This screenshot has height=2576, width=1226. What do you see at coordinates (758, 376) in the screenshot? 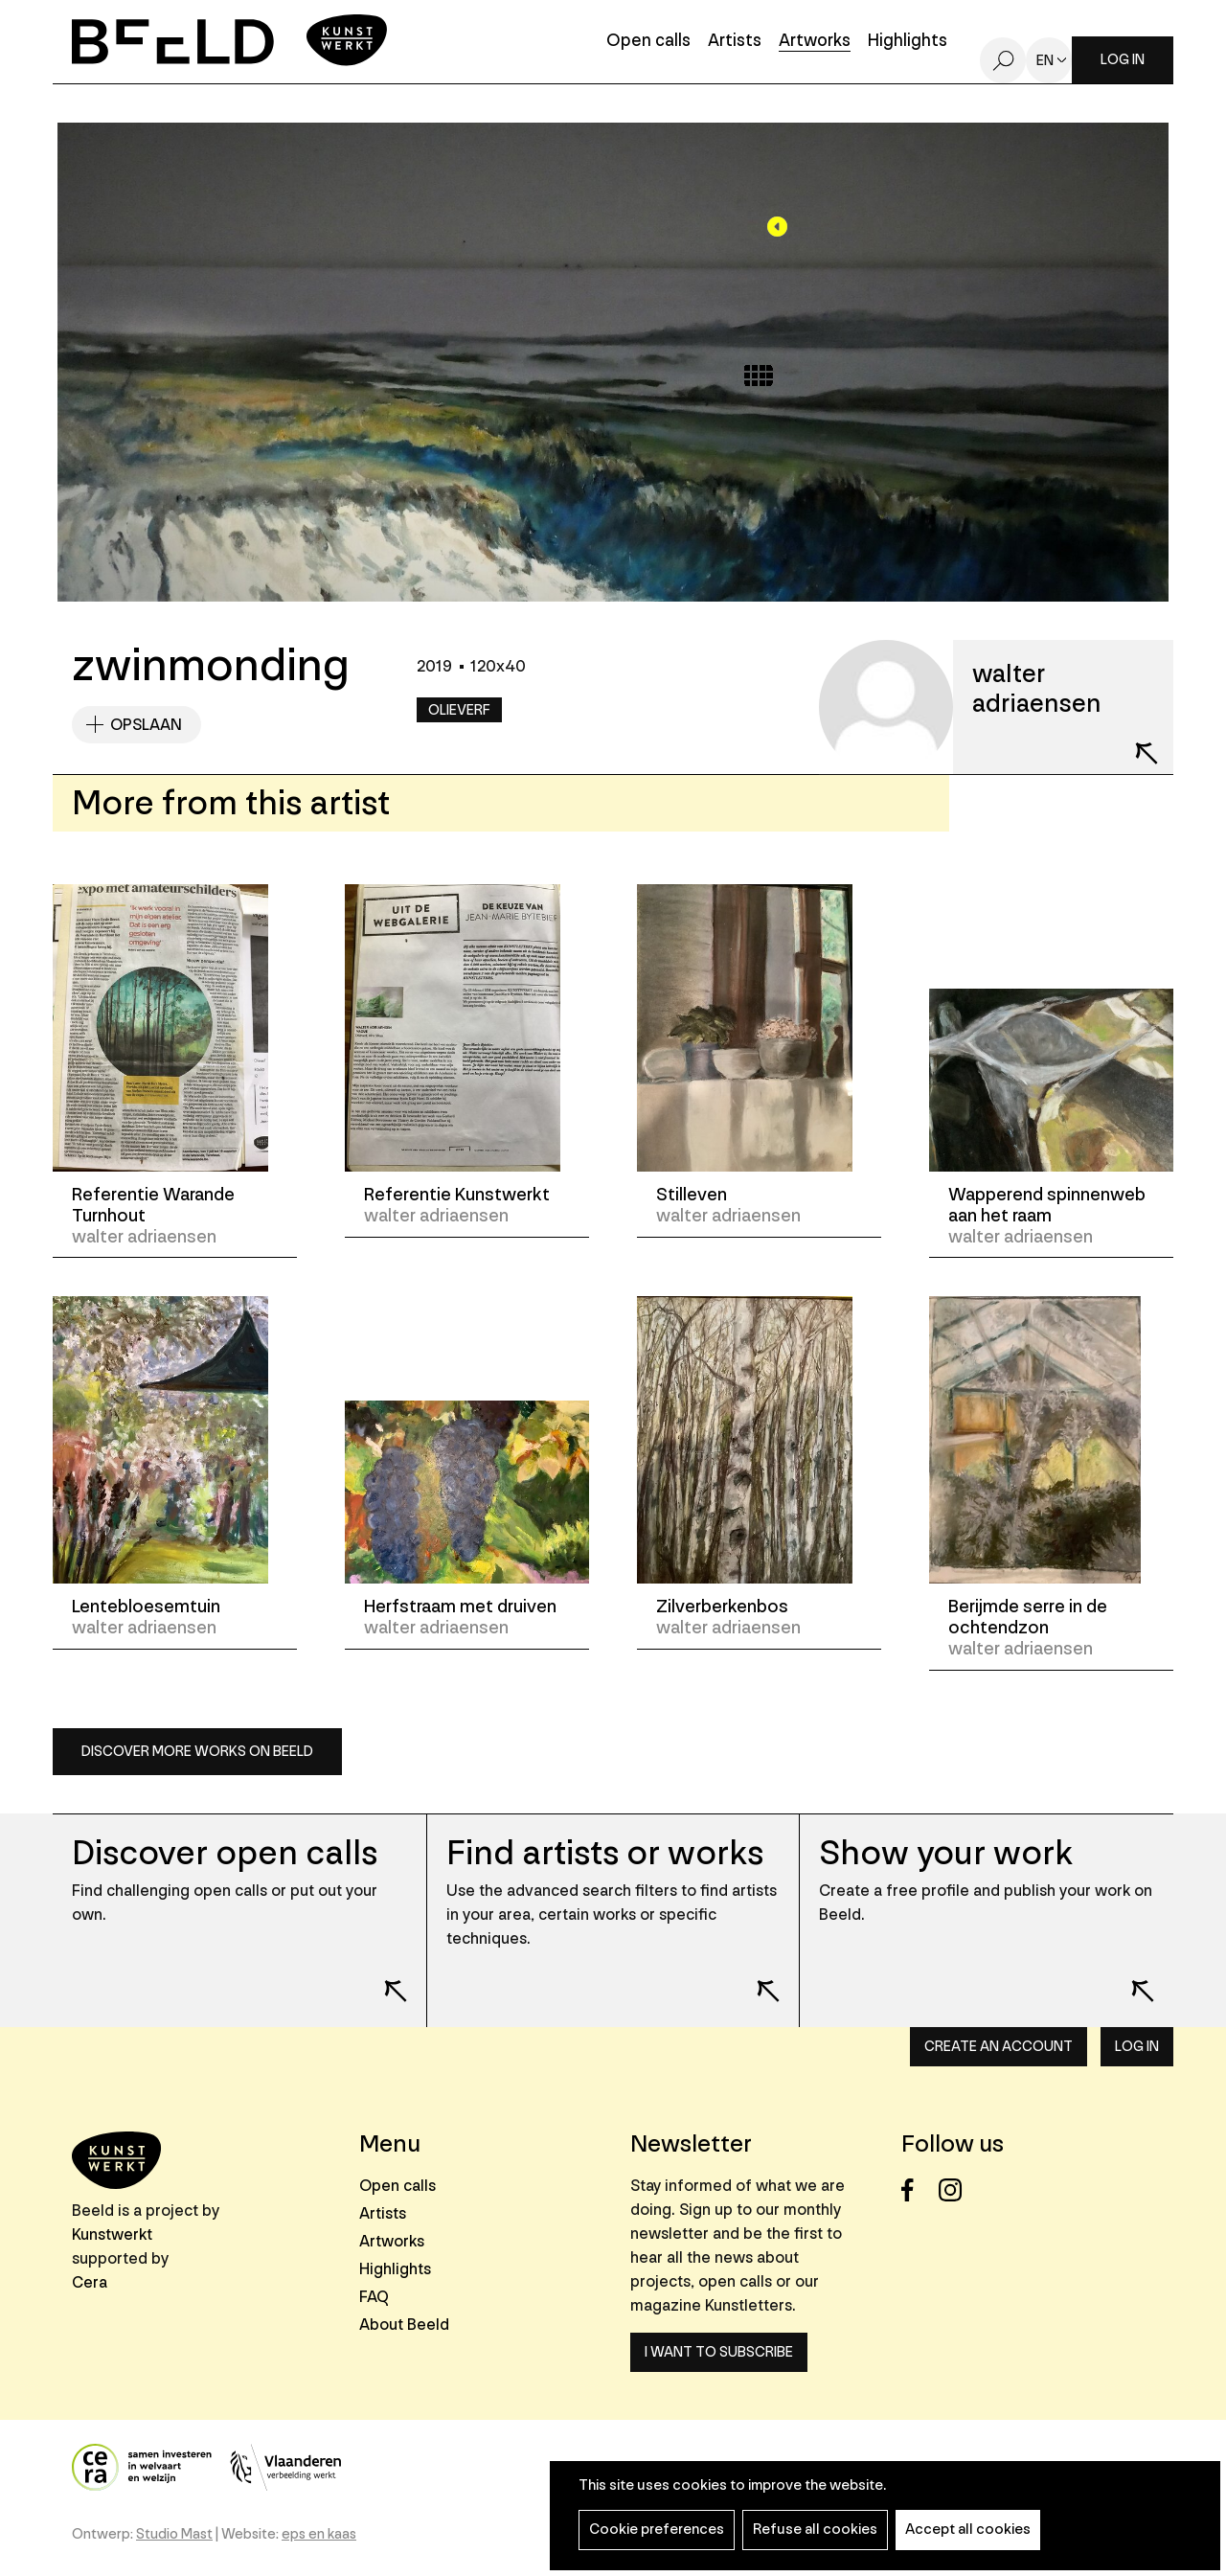
I see `switch to comfortable grid view` at bounding box center [758, 376].